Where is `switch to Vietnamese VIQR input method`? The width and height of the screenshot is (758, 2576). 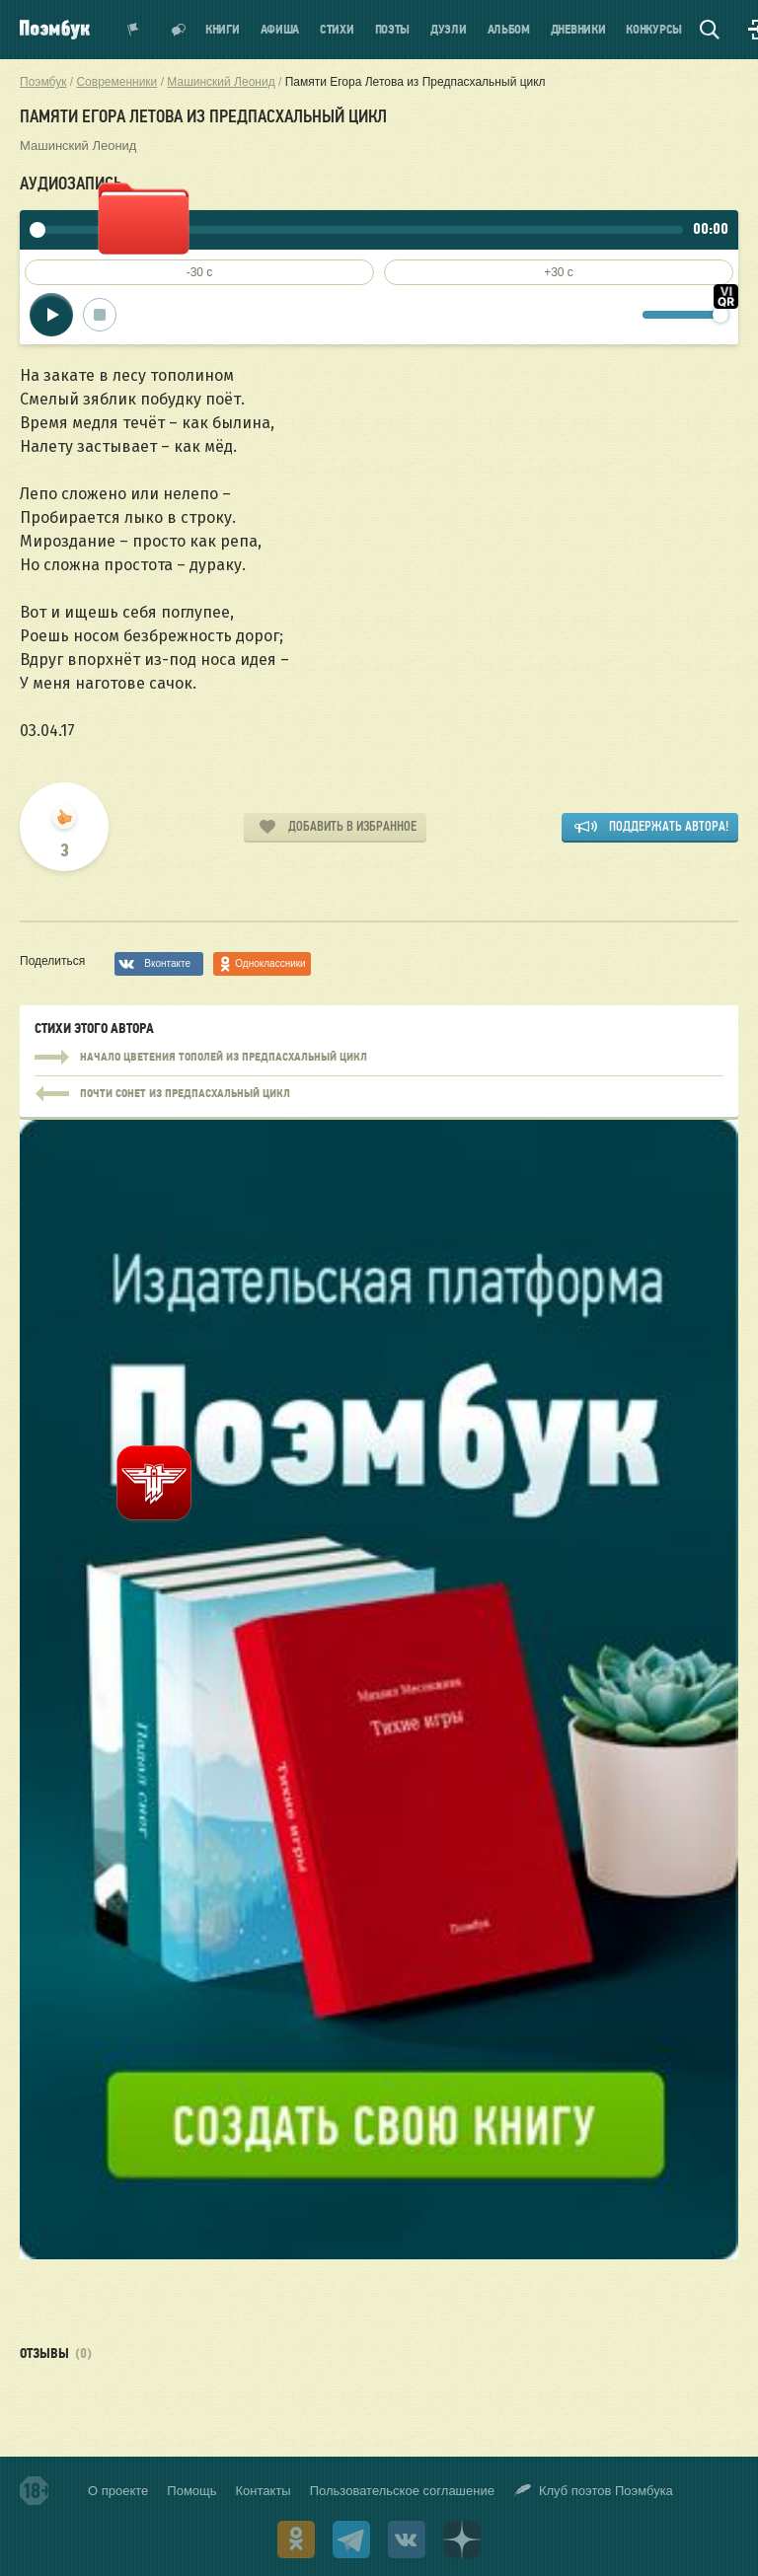 switch to Vietnamese VIQR input method is located at coordinates (725, 296).